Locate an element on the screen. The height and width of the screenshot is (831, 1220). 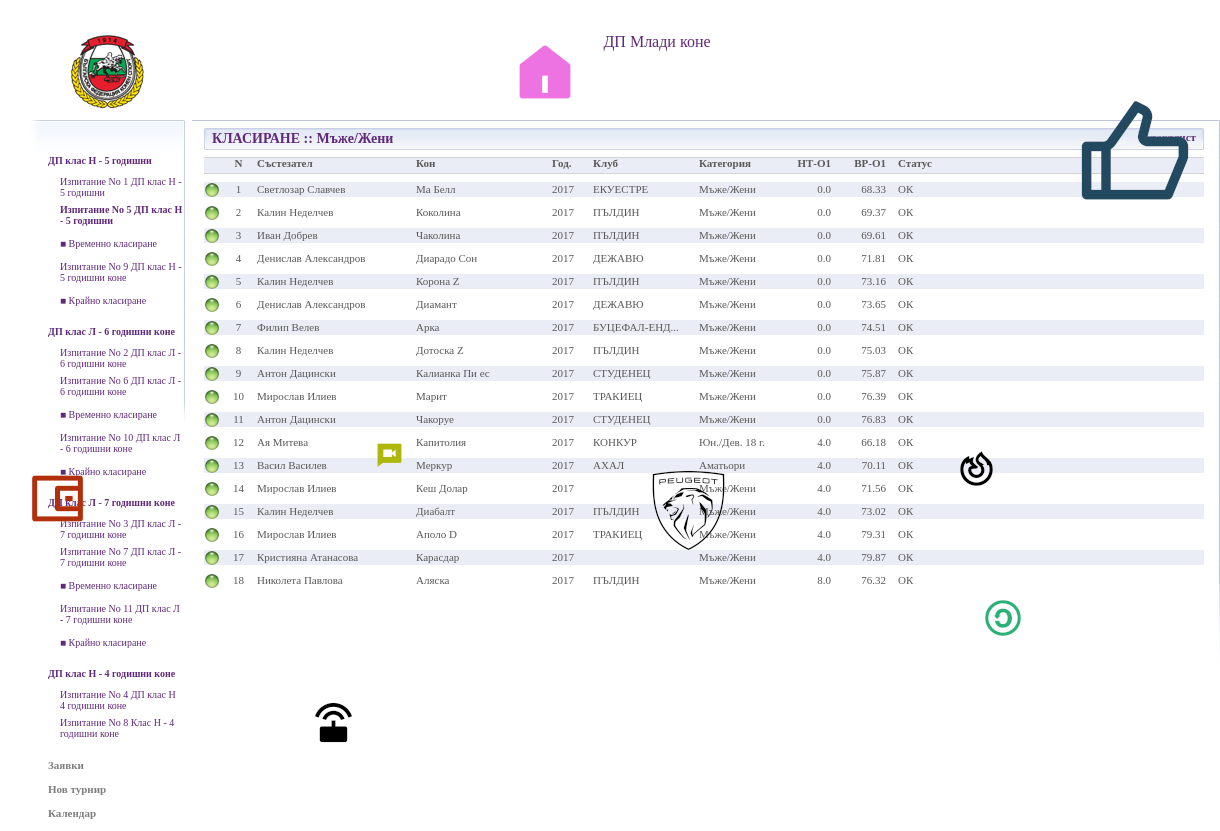
like or upvote content is located at coordinates (1135, 156).